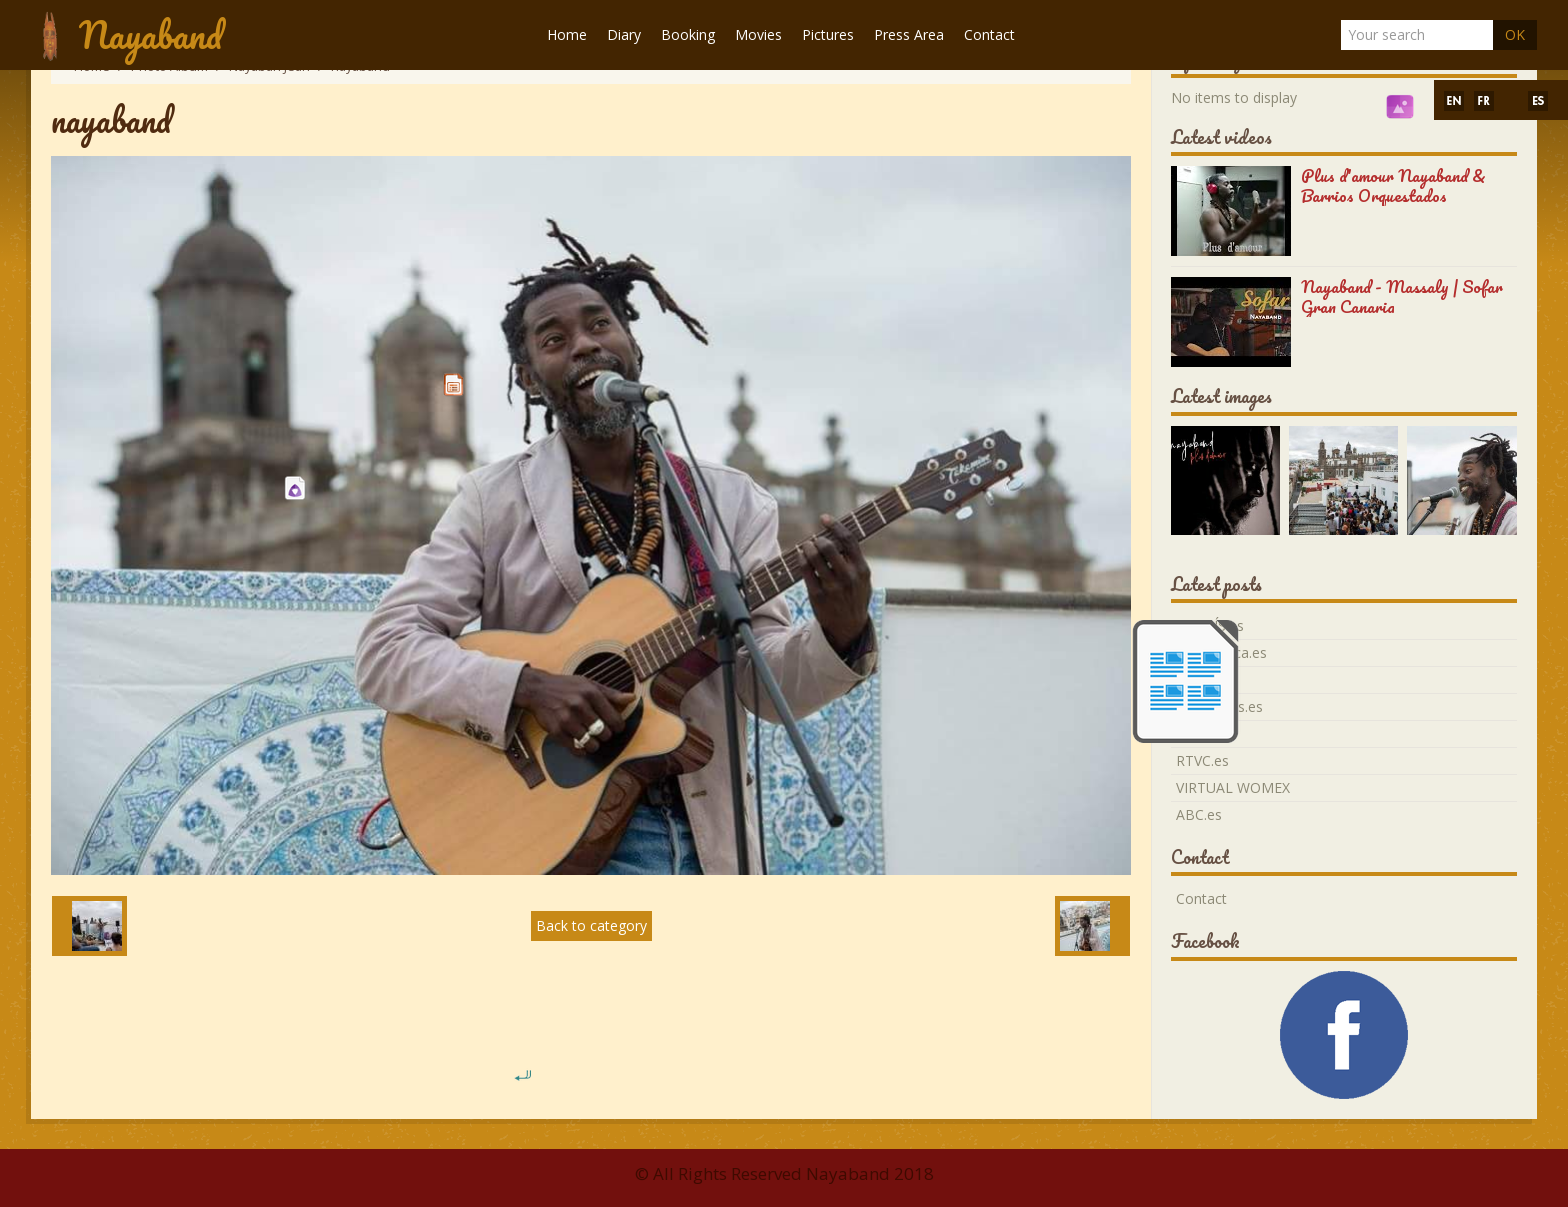 The width and height of the screenshot is (1568, 1207). I want to click on libreoffice impress presentation file, so click(453, 384).